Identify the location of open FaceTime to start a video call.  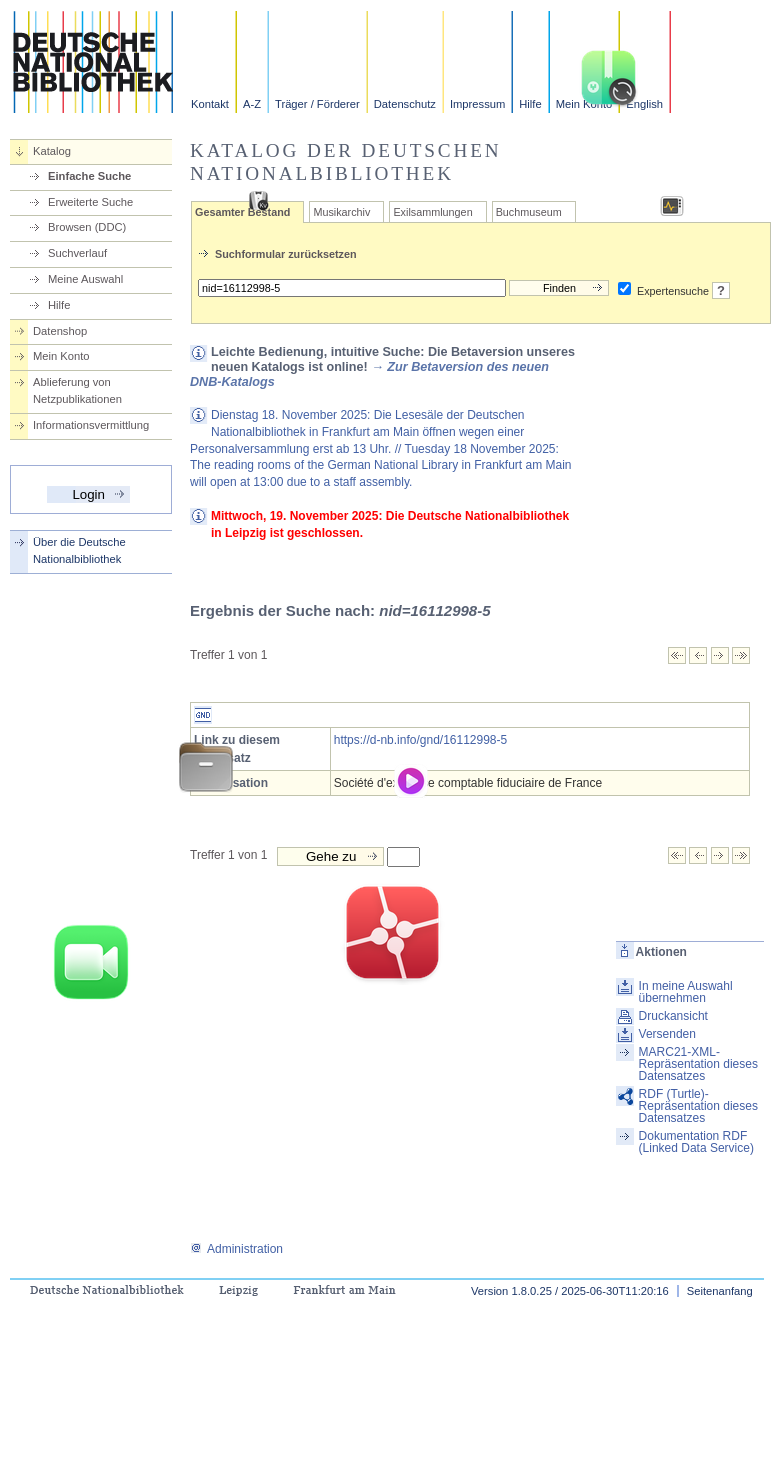
(91, 962).